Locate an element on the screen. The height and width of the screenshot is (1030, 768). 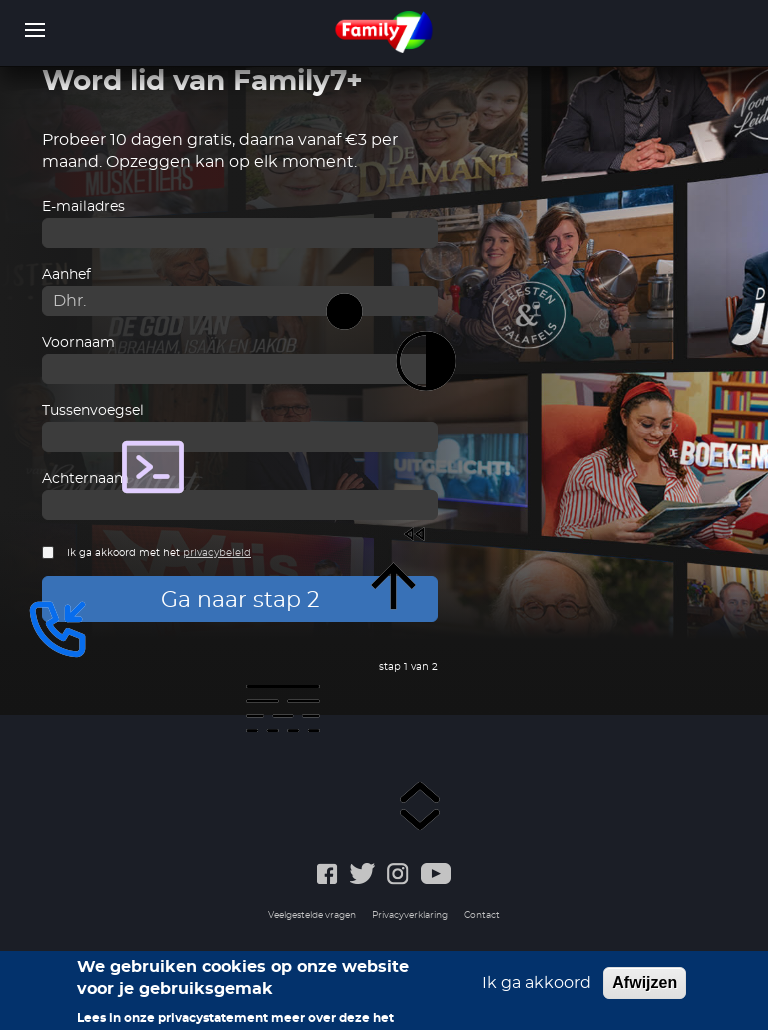
scroll to top of page is located at coordinates (393, 586).